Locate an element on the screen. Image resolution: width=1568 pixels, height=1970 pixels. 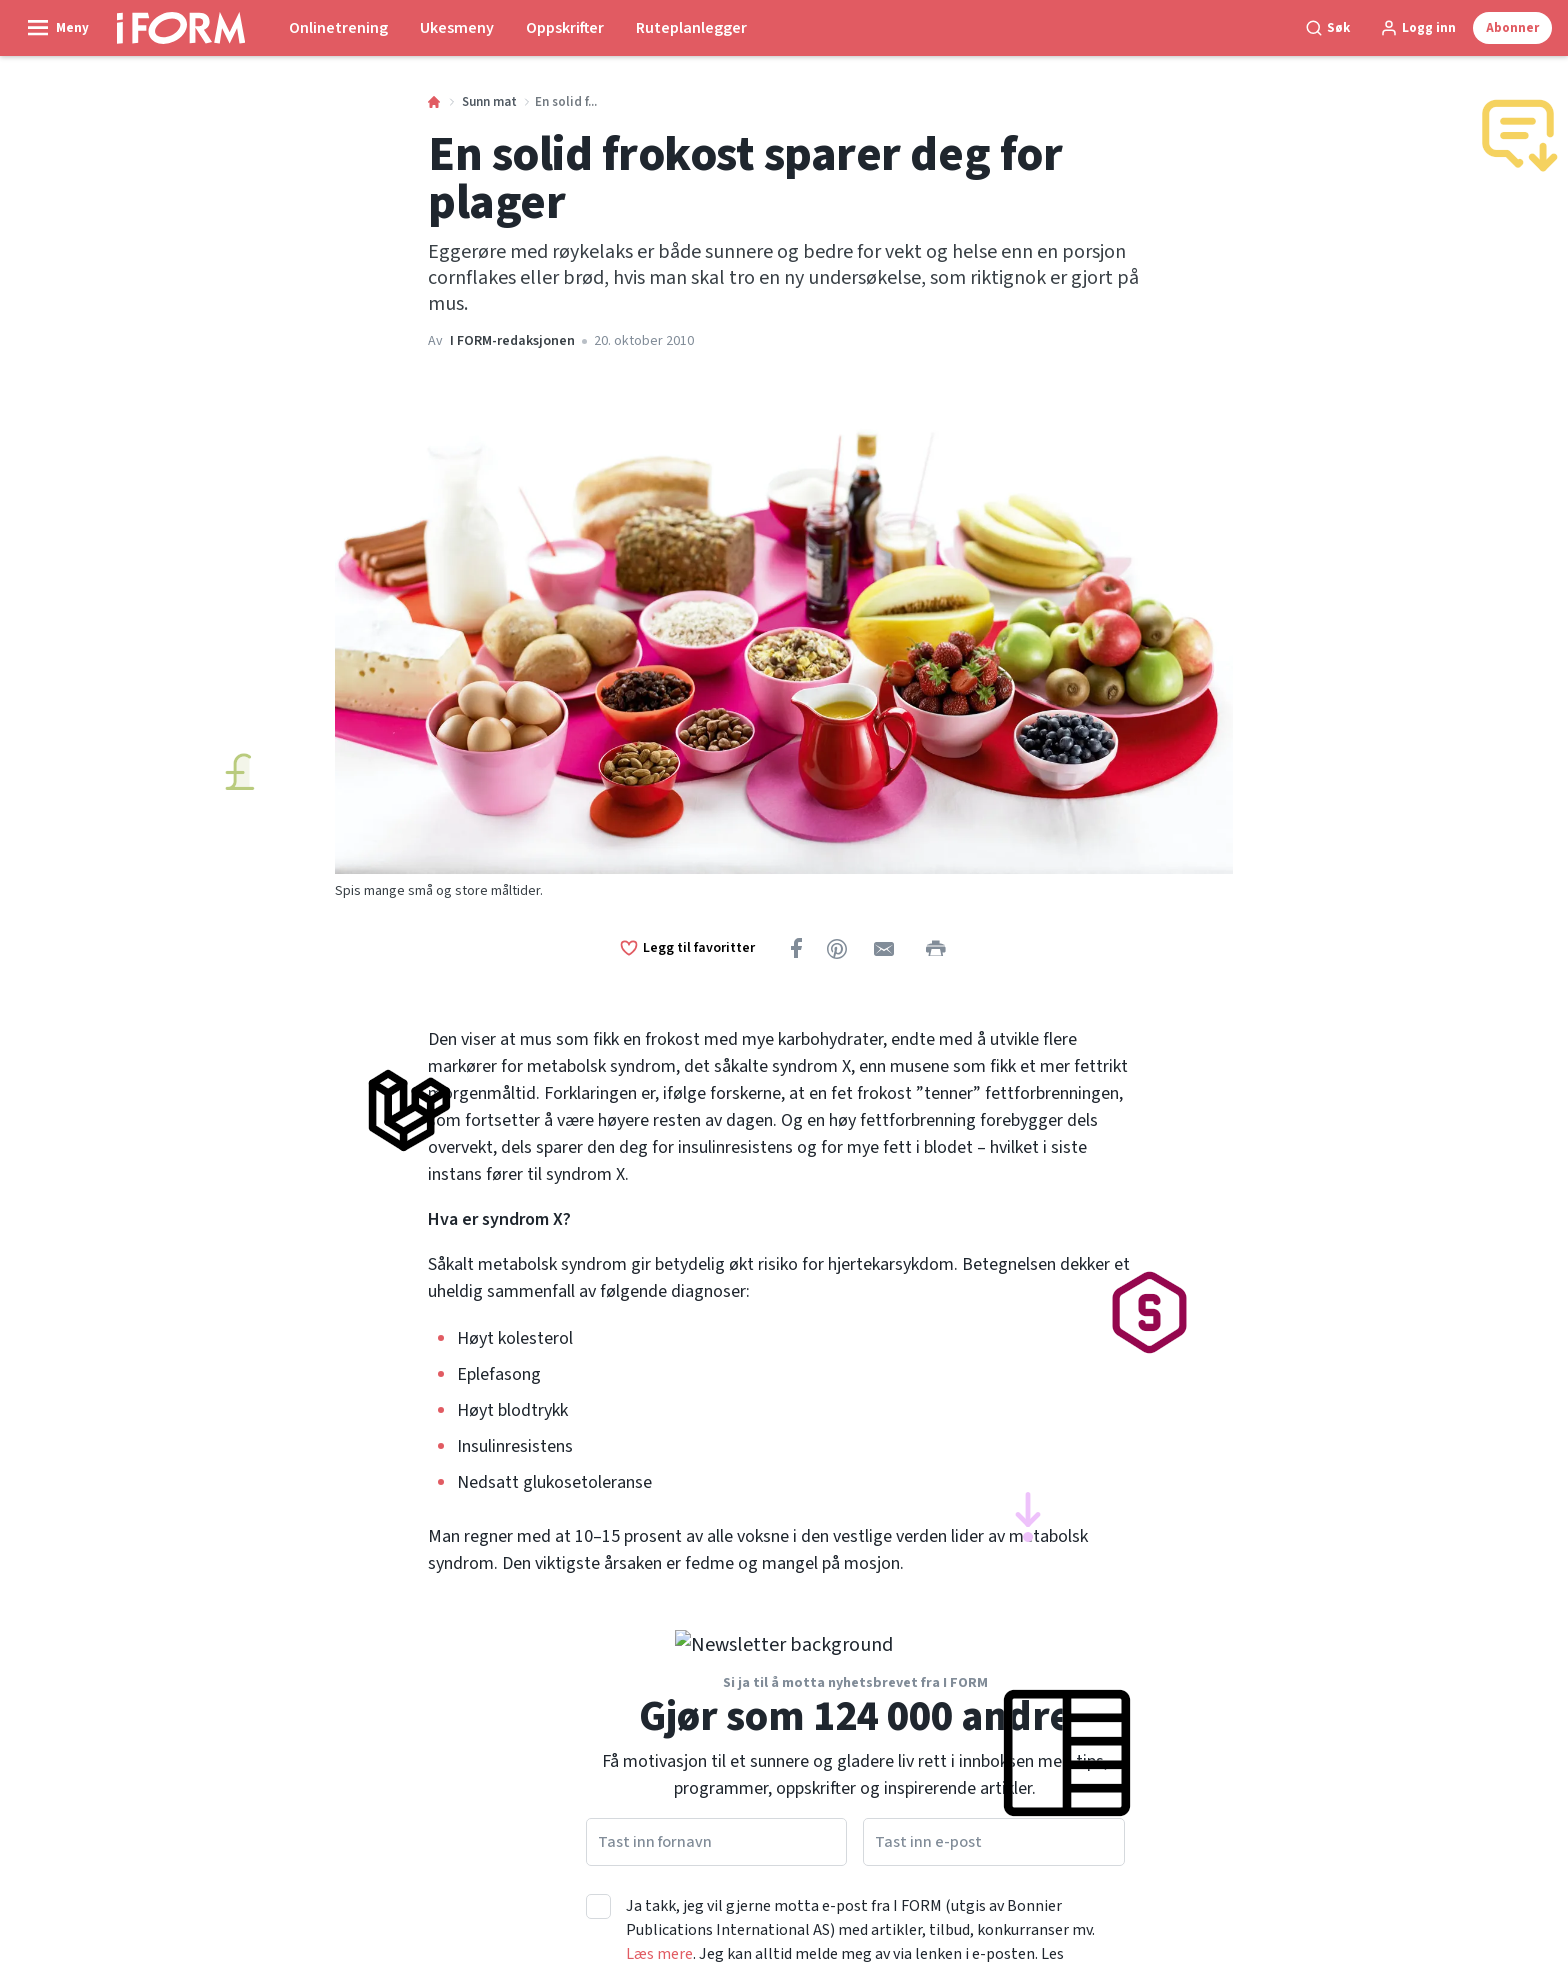
step into function during debugging is located at coordinates (1028, 1517).